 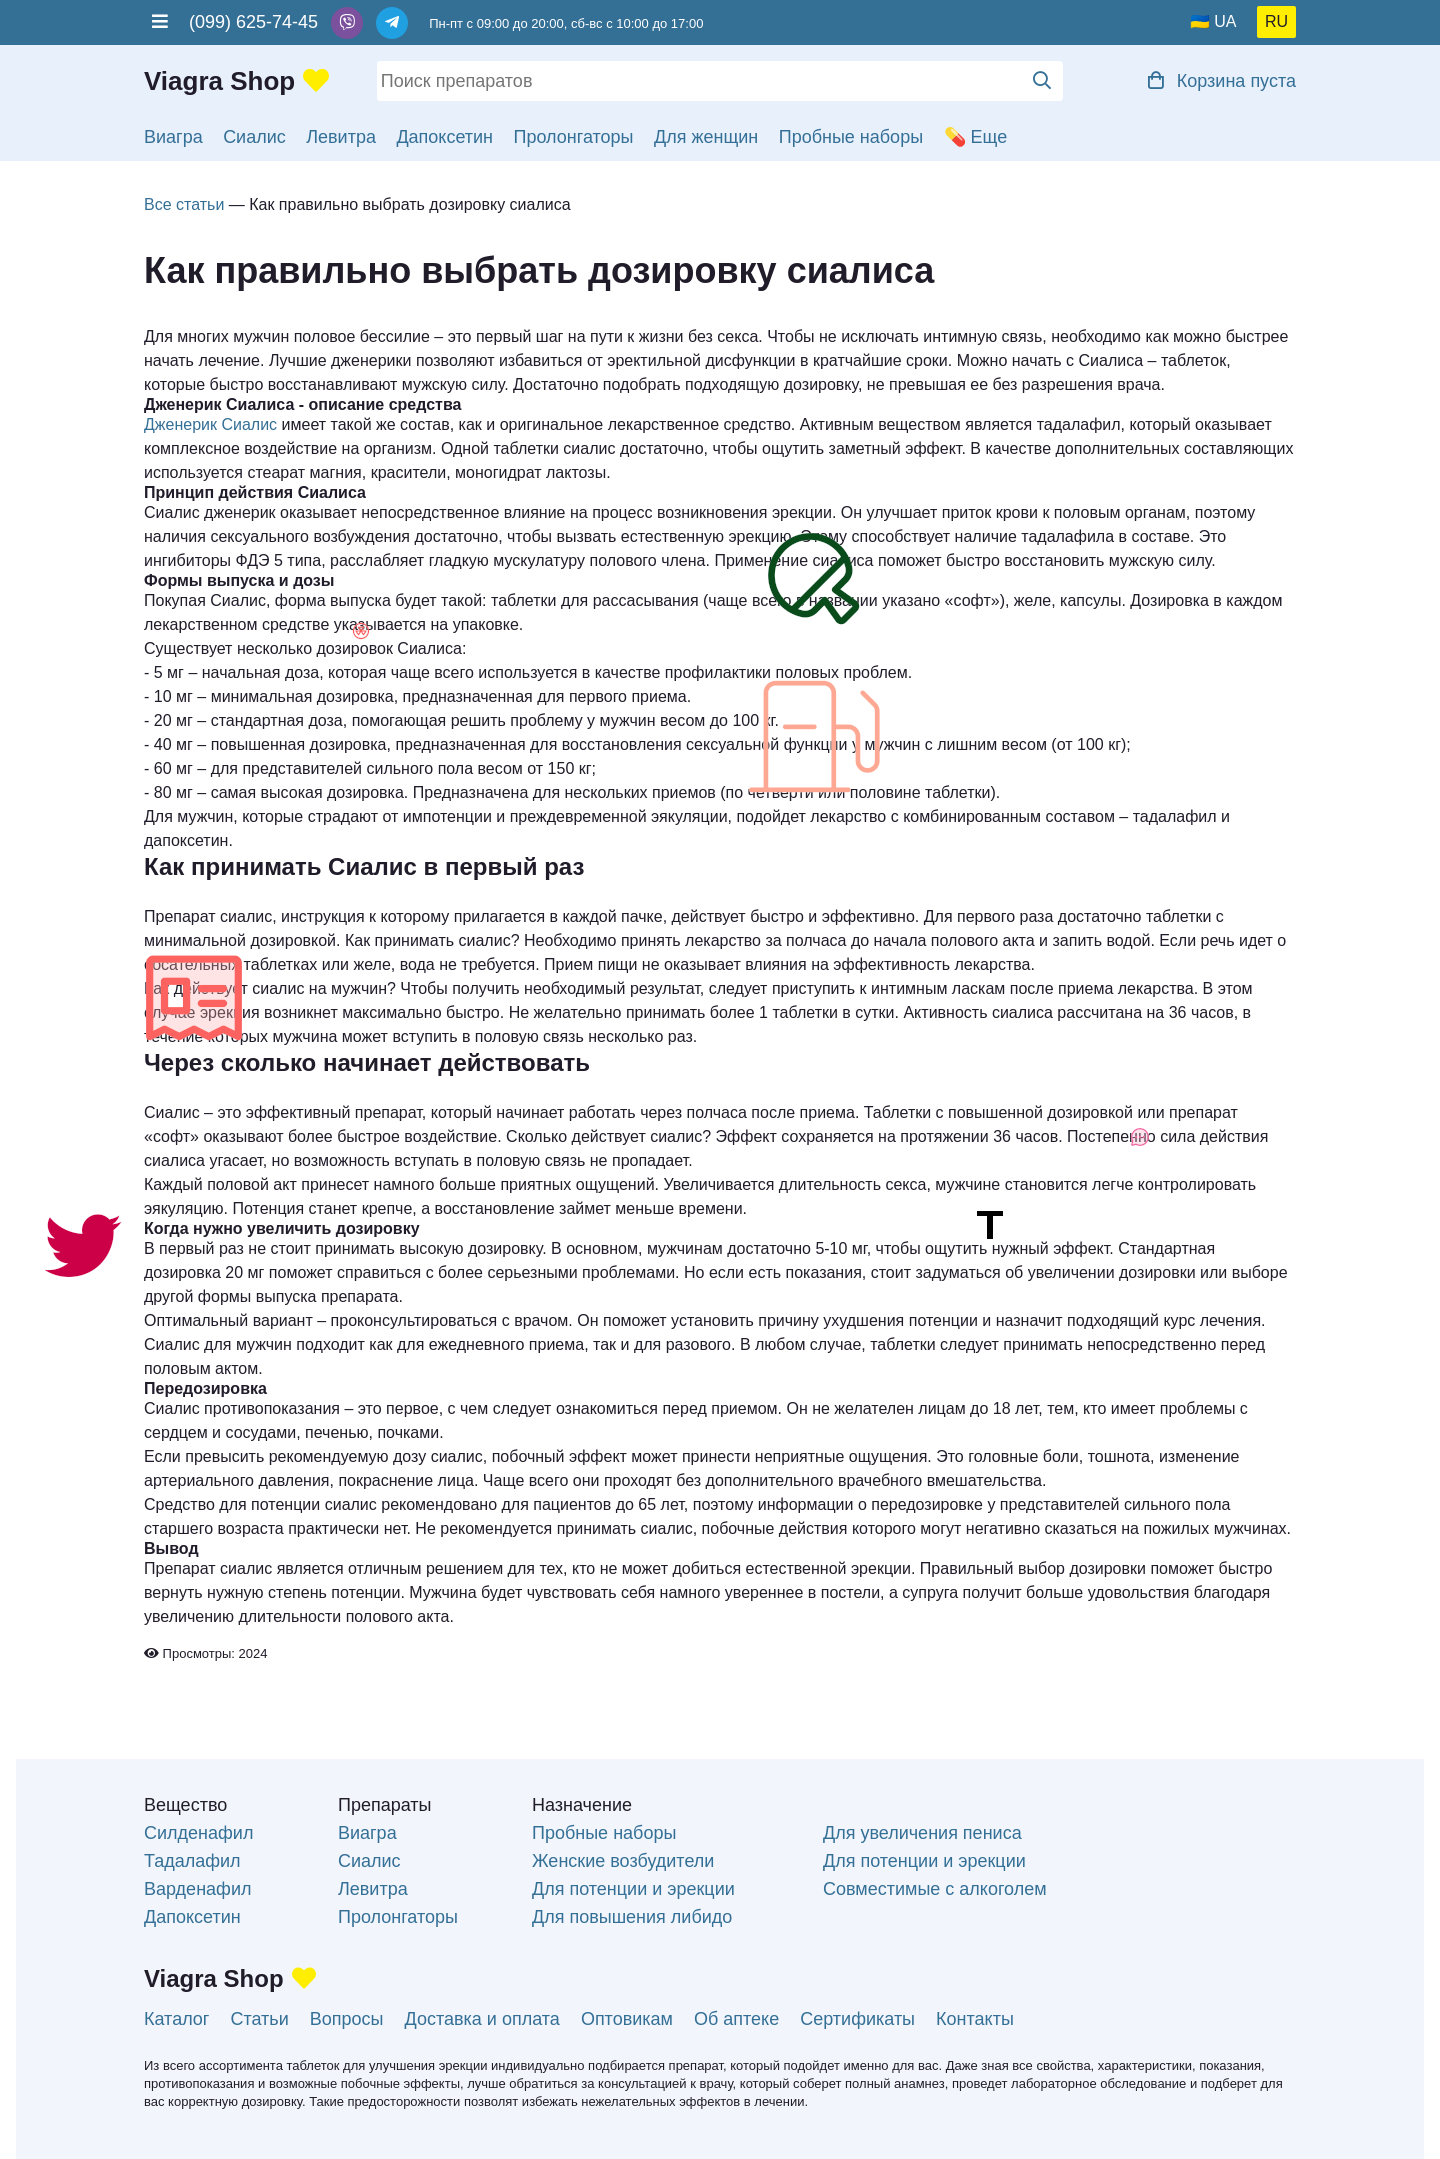 What do you see at coordinates (1140, 1137) in the screenshot?
I see `open chat or messaging` at bounding box center [1140, 1137].